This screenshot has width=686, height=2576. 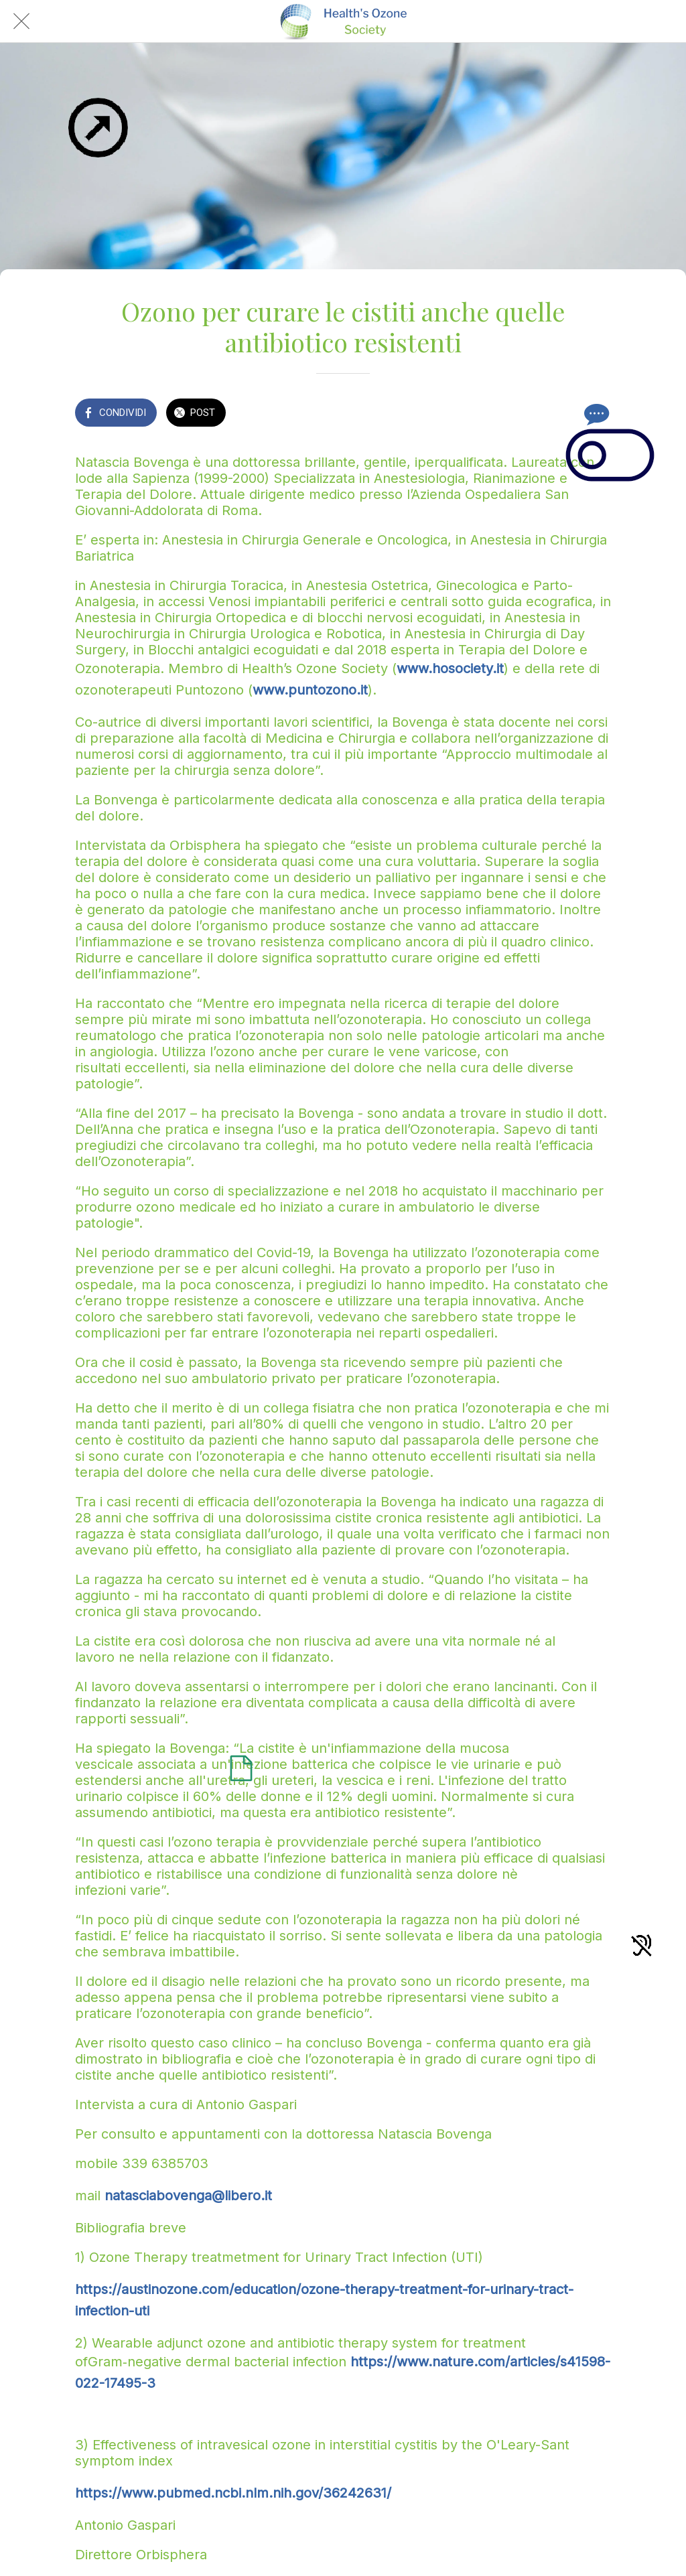 I want to click on toggle switch in off position, so click(x=610, y=455).